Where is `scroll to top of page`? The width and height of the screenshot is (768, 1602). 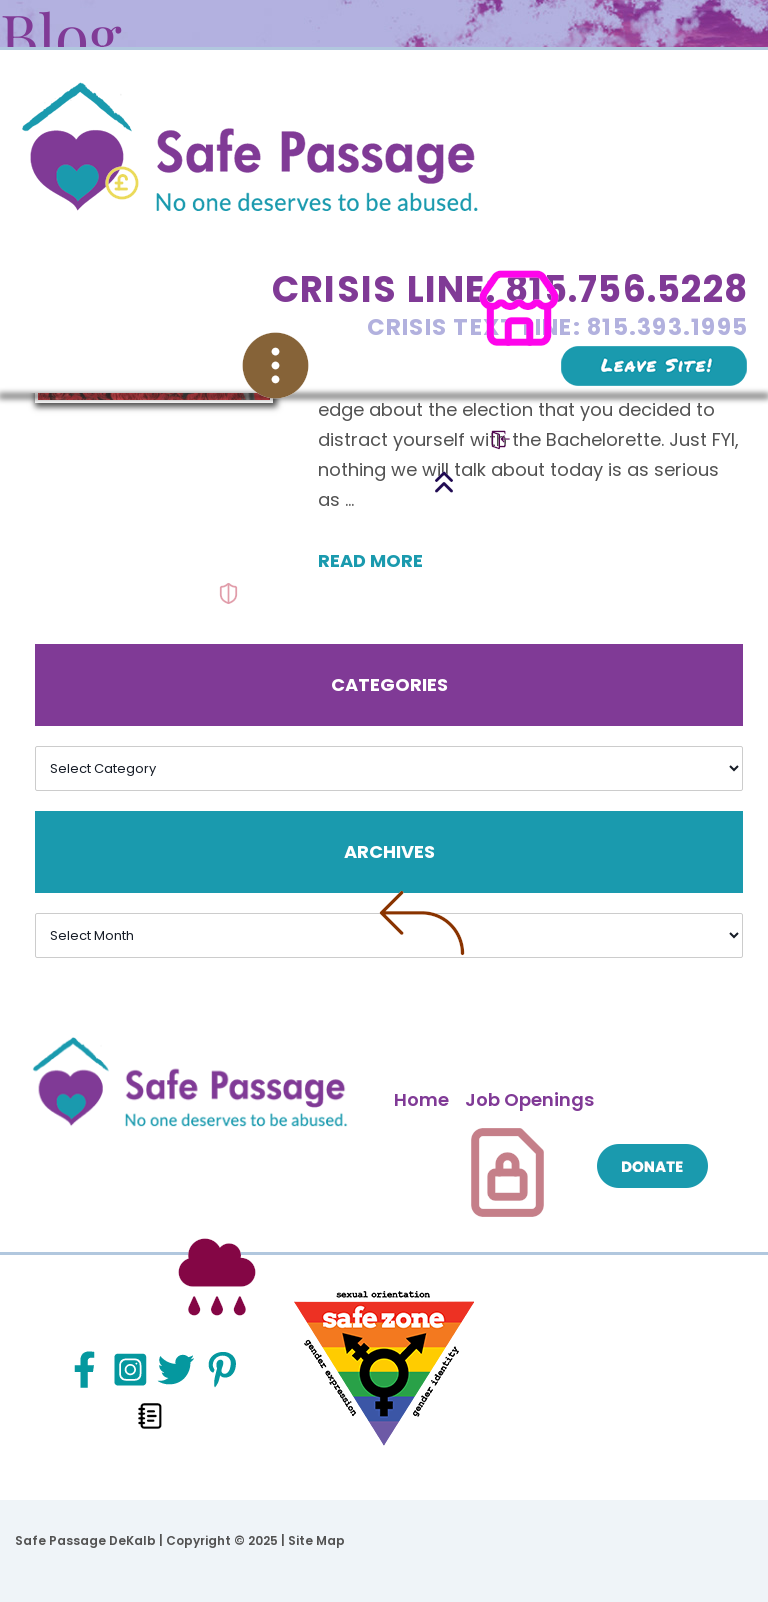 scroll to top of page is located at coordinates (444, 482).